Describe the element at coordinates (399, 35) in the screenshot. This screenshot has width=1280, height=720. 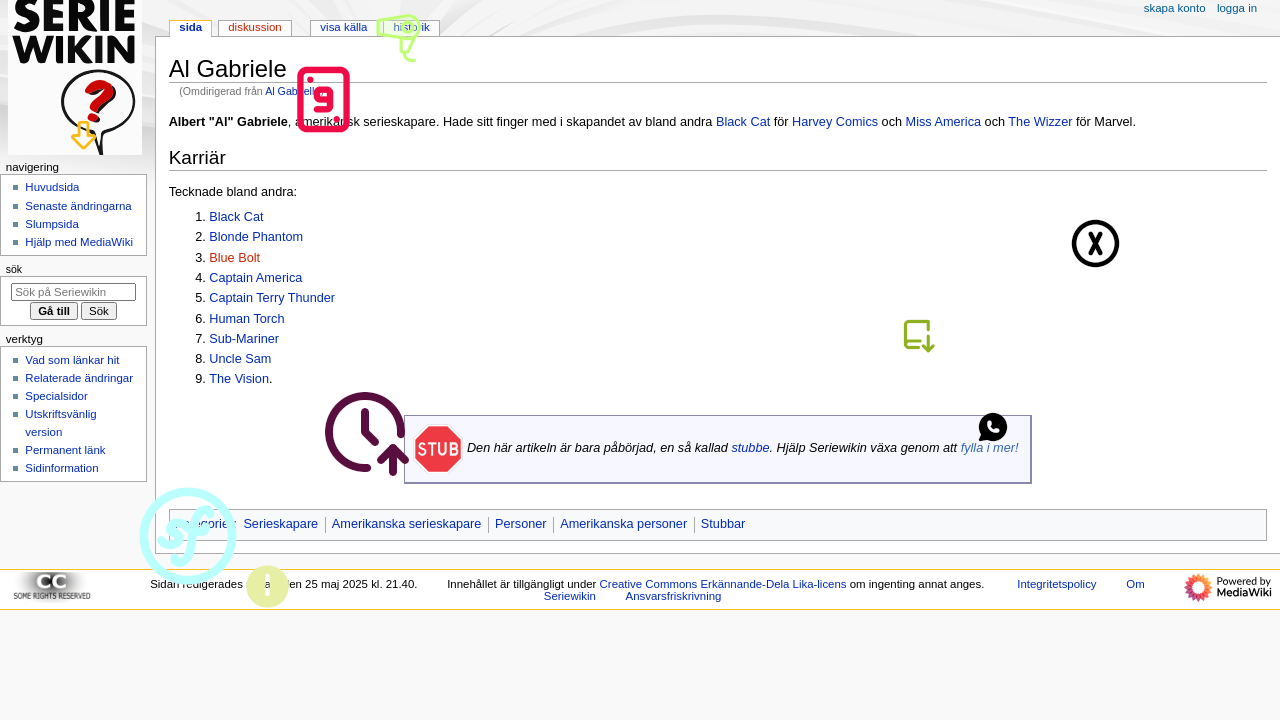
I see `access hair styling or grooming tools` at that location.